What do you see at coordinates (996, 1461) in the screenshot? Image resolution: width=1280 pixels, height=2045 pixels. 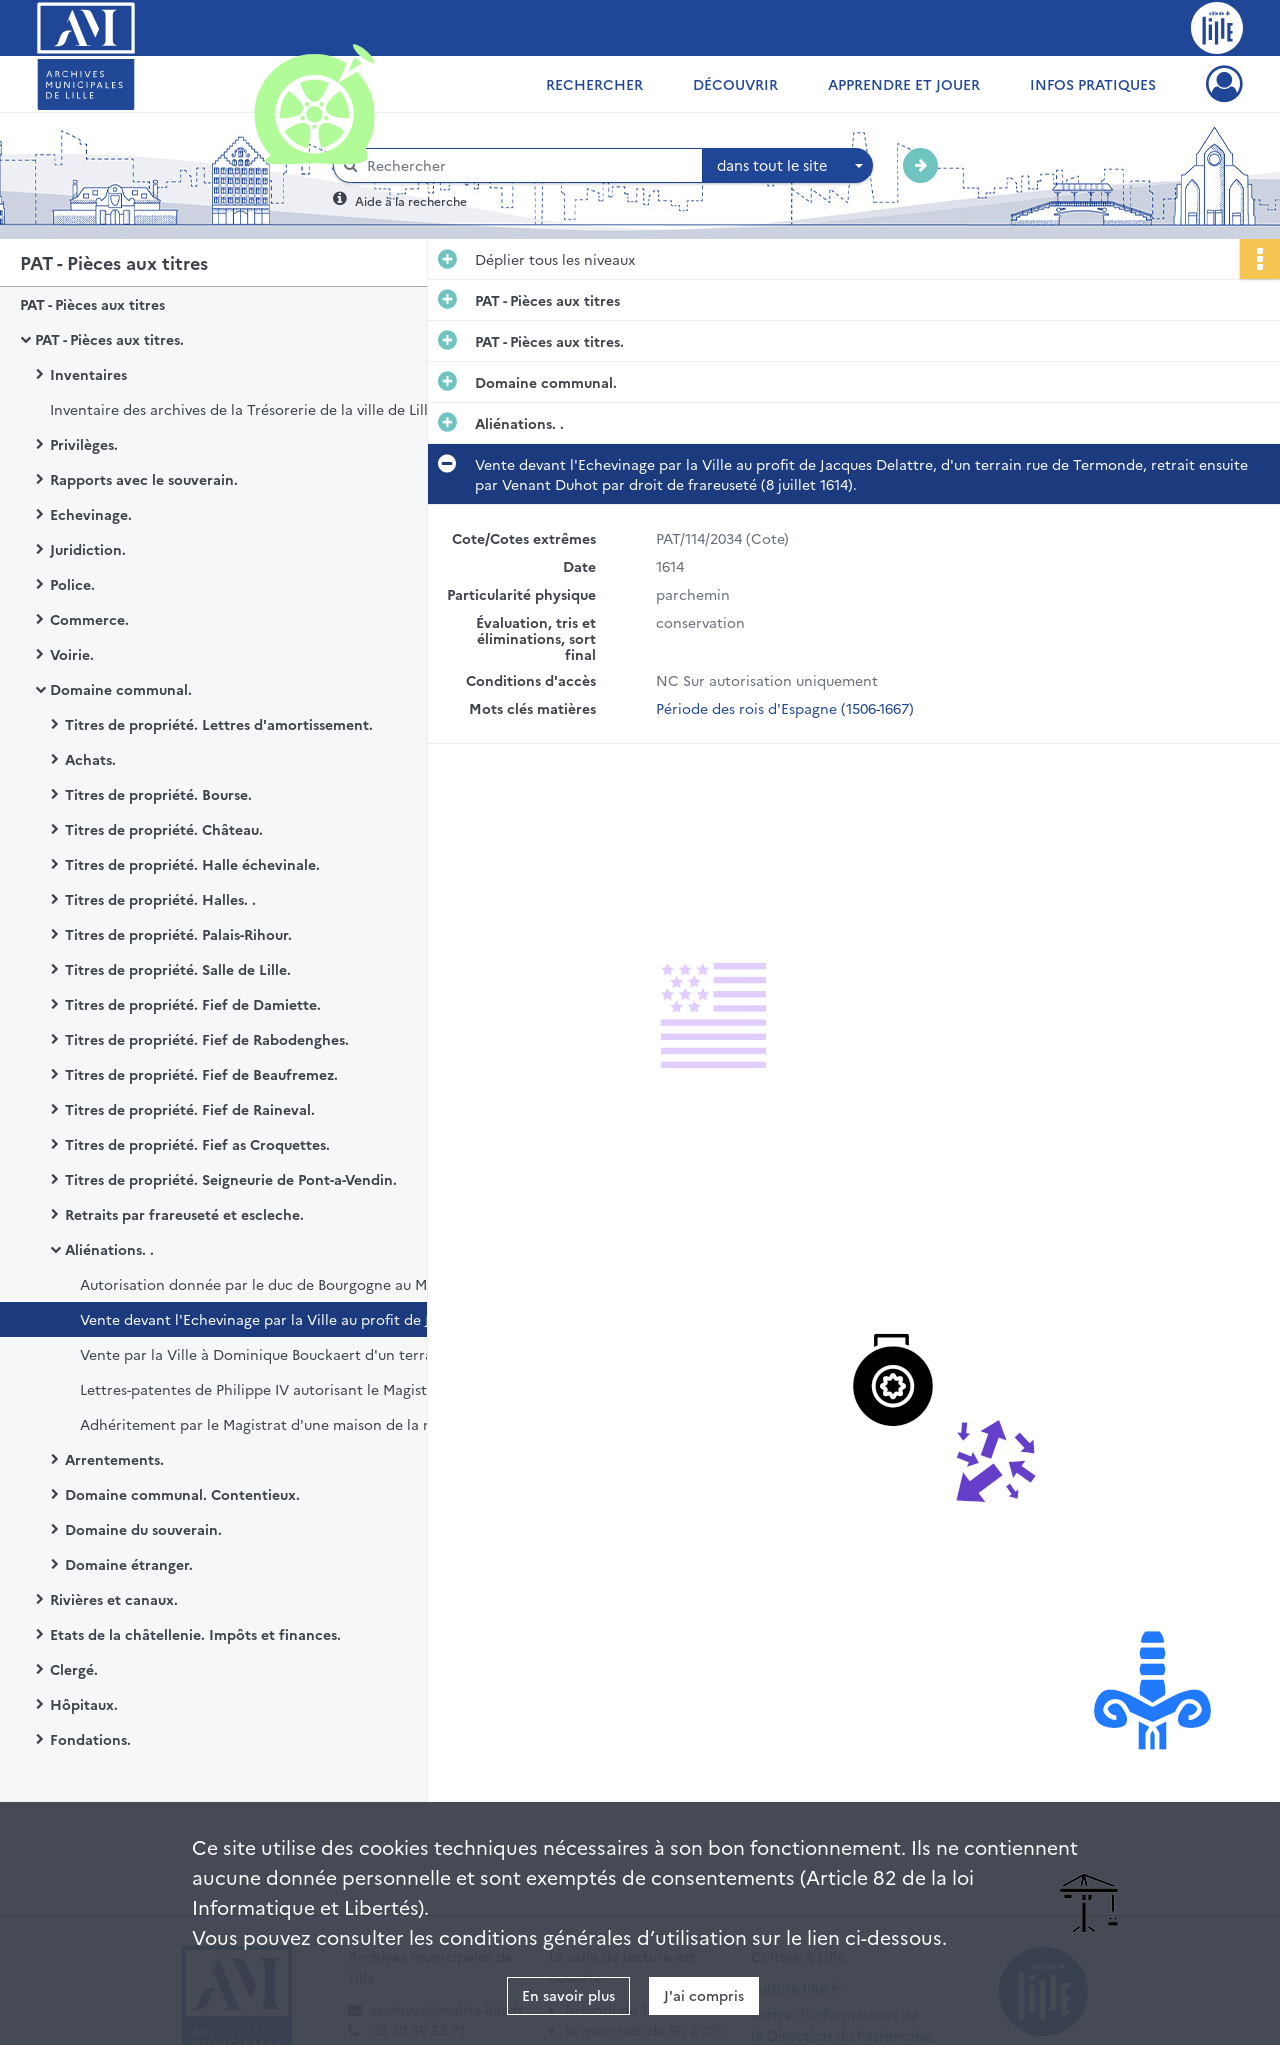 I see `indicates confusion or multiple directions` at bounding box center [996, 1461].